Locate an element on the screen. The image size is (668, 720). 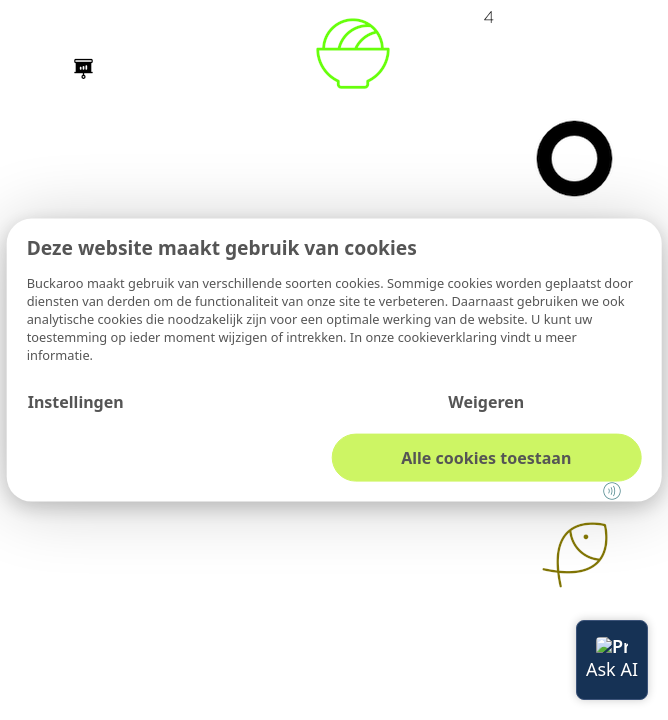
indicates a trip starting point or origin location is located at coordinates (574, 158).